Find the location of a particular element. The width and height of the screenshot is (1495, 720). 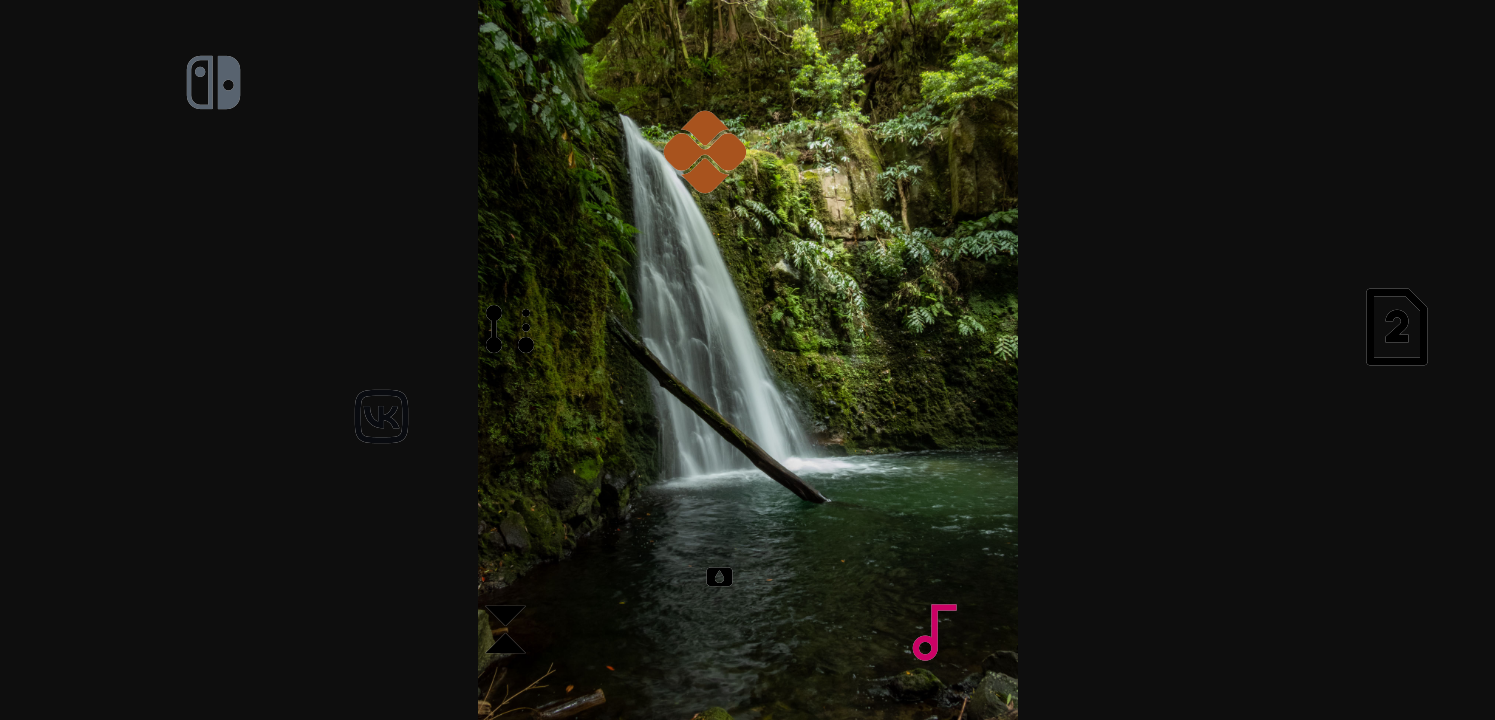

indicates a draft pull request in a git repository is located at coordinates (510, 329).